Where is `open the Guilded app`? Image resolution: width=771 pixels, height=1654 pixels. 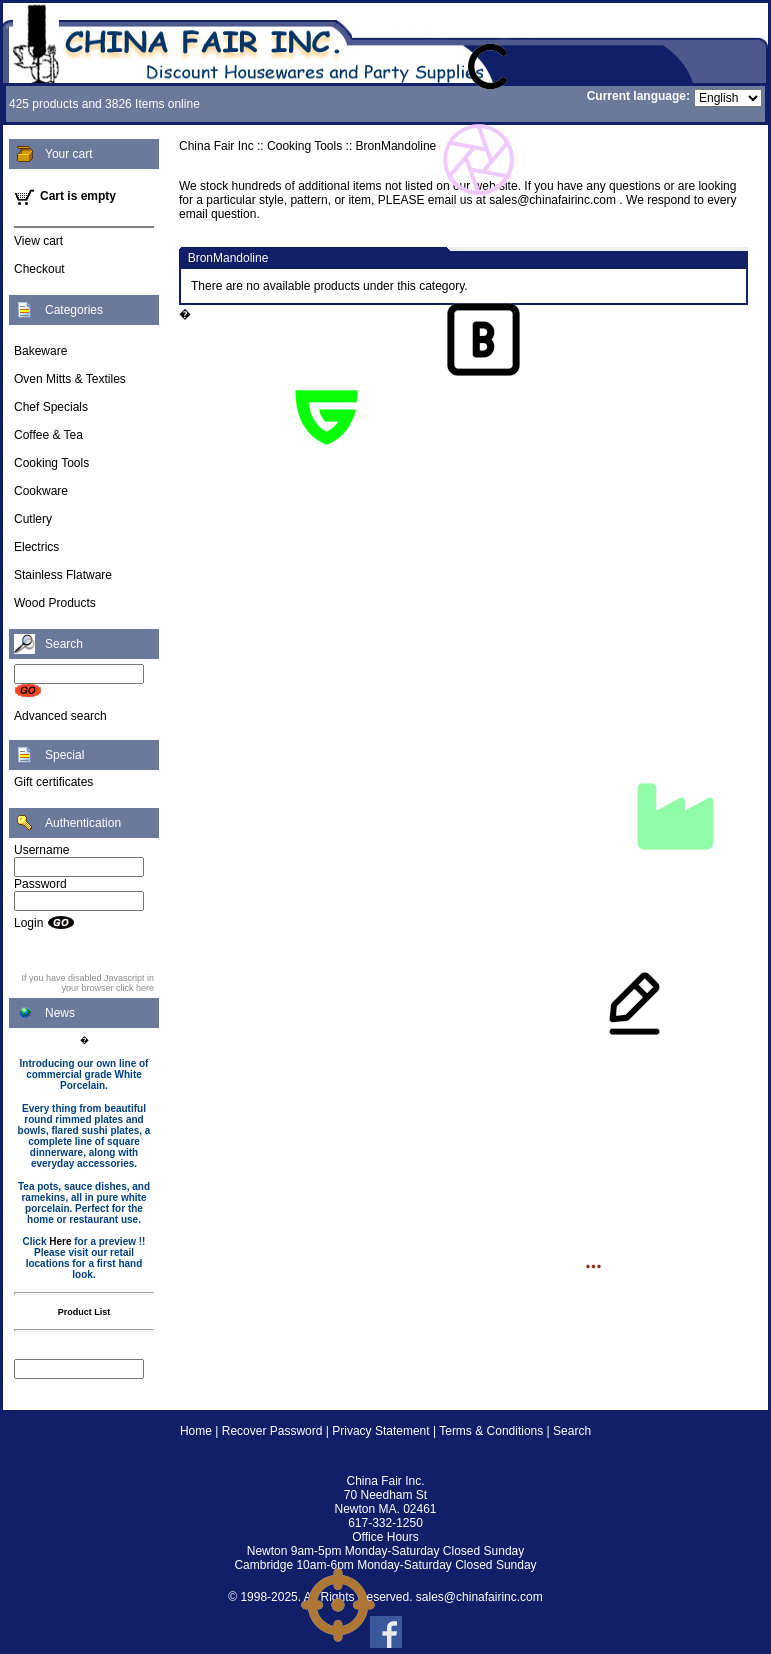
open the Guilded app is located at coordinates (326, 417).